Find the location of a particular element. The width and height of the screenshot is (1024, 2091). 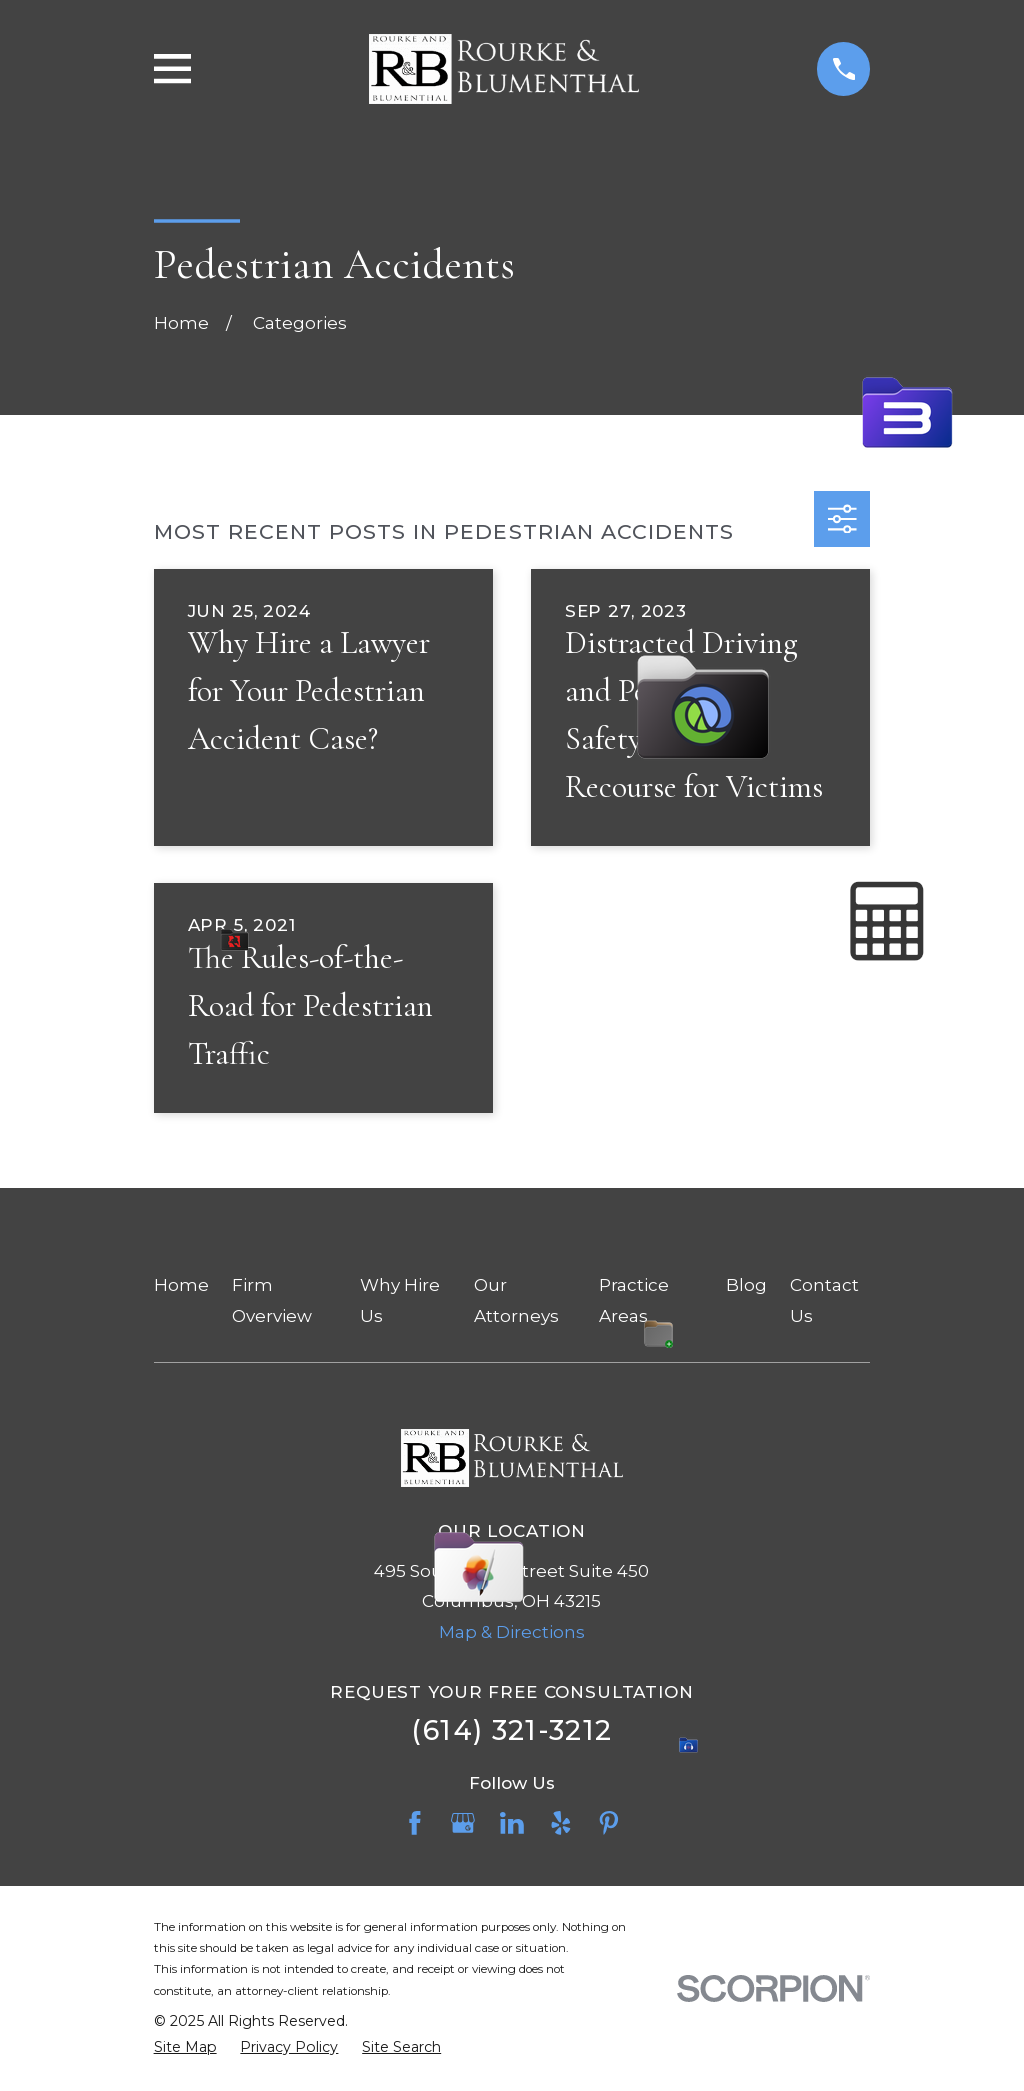

open nusantara project files folder is located at coordinates (234, 940).